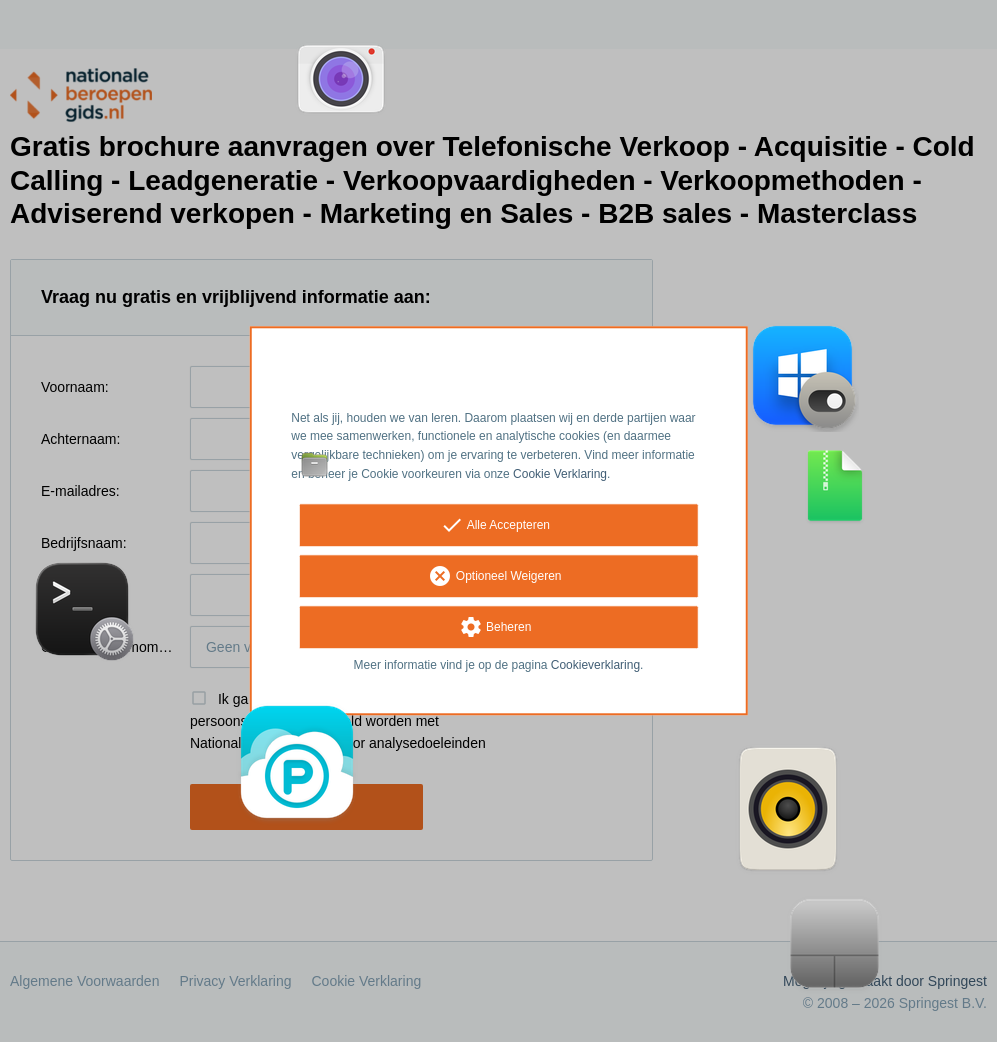  Describe the element at coordinates (341, 79) in the screenshot. I see `open cheese webcam application` at that location.